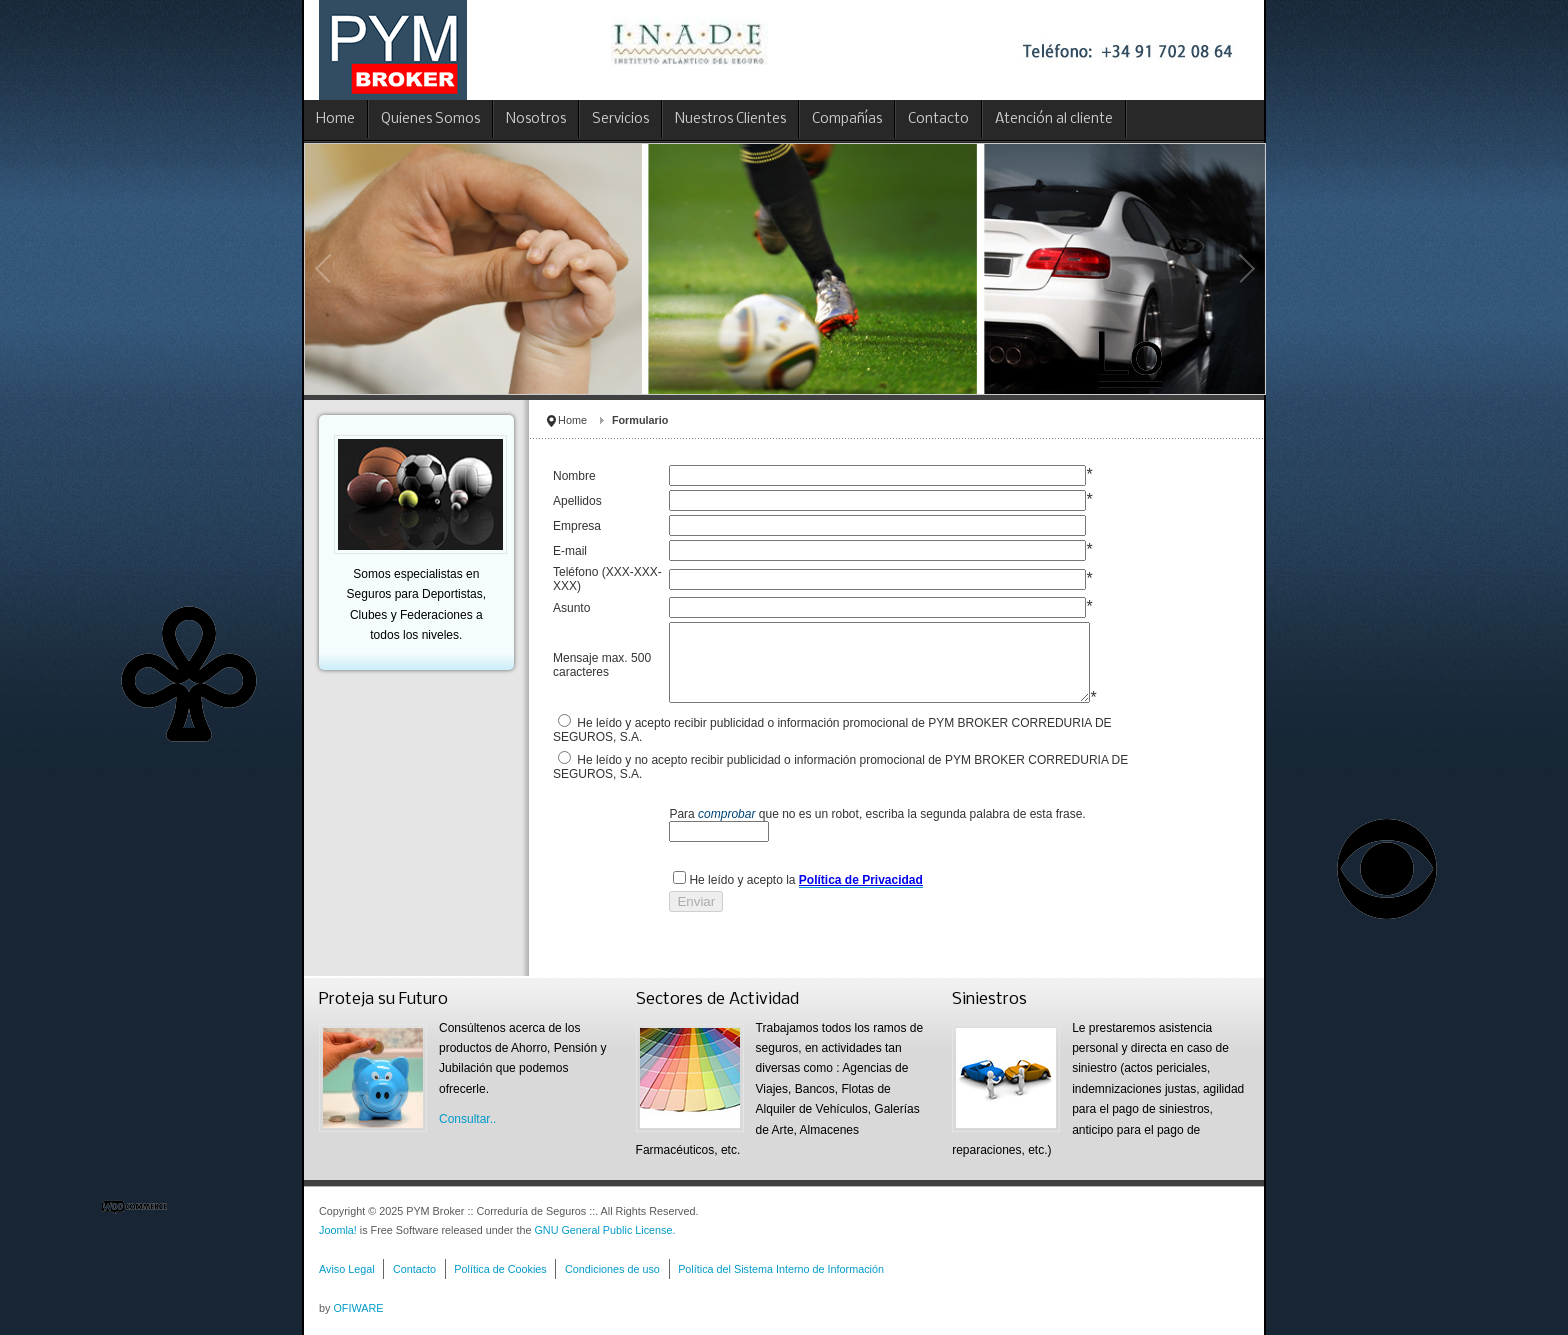 The image size is (1568, 1335). What do you see at coordinates (134, 1207) in the screenshot?
I see `access woocommerce store settings` at bounding box center [134, 1207].